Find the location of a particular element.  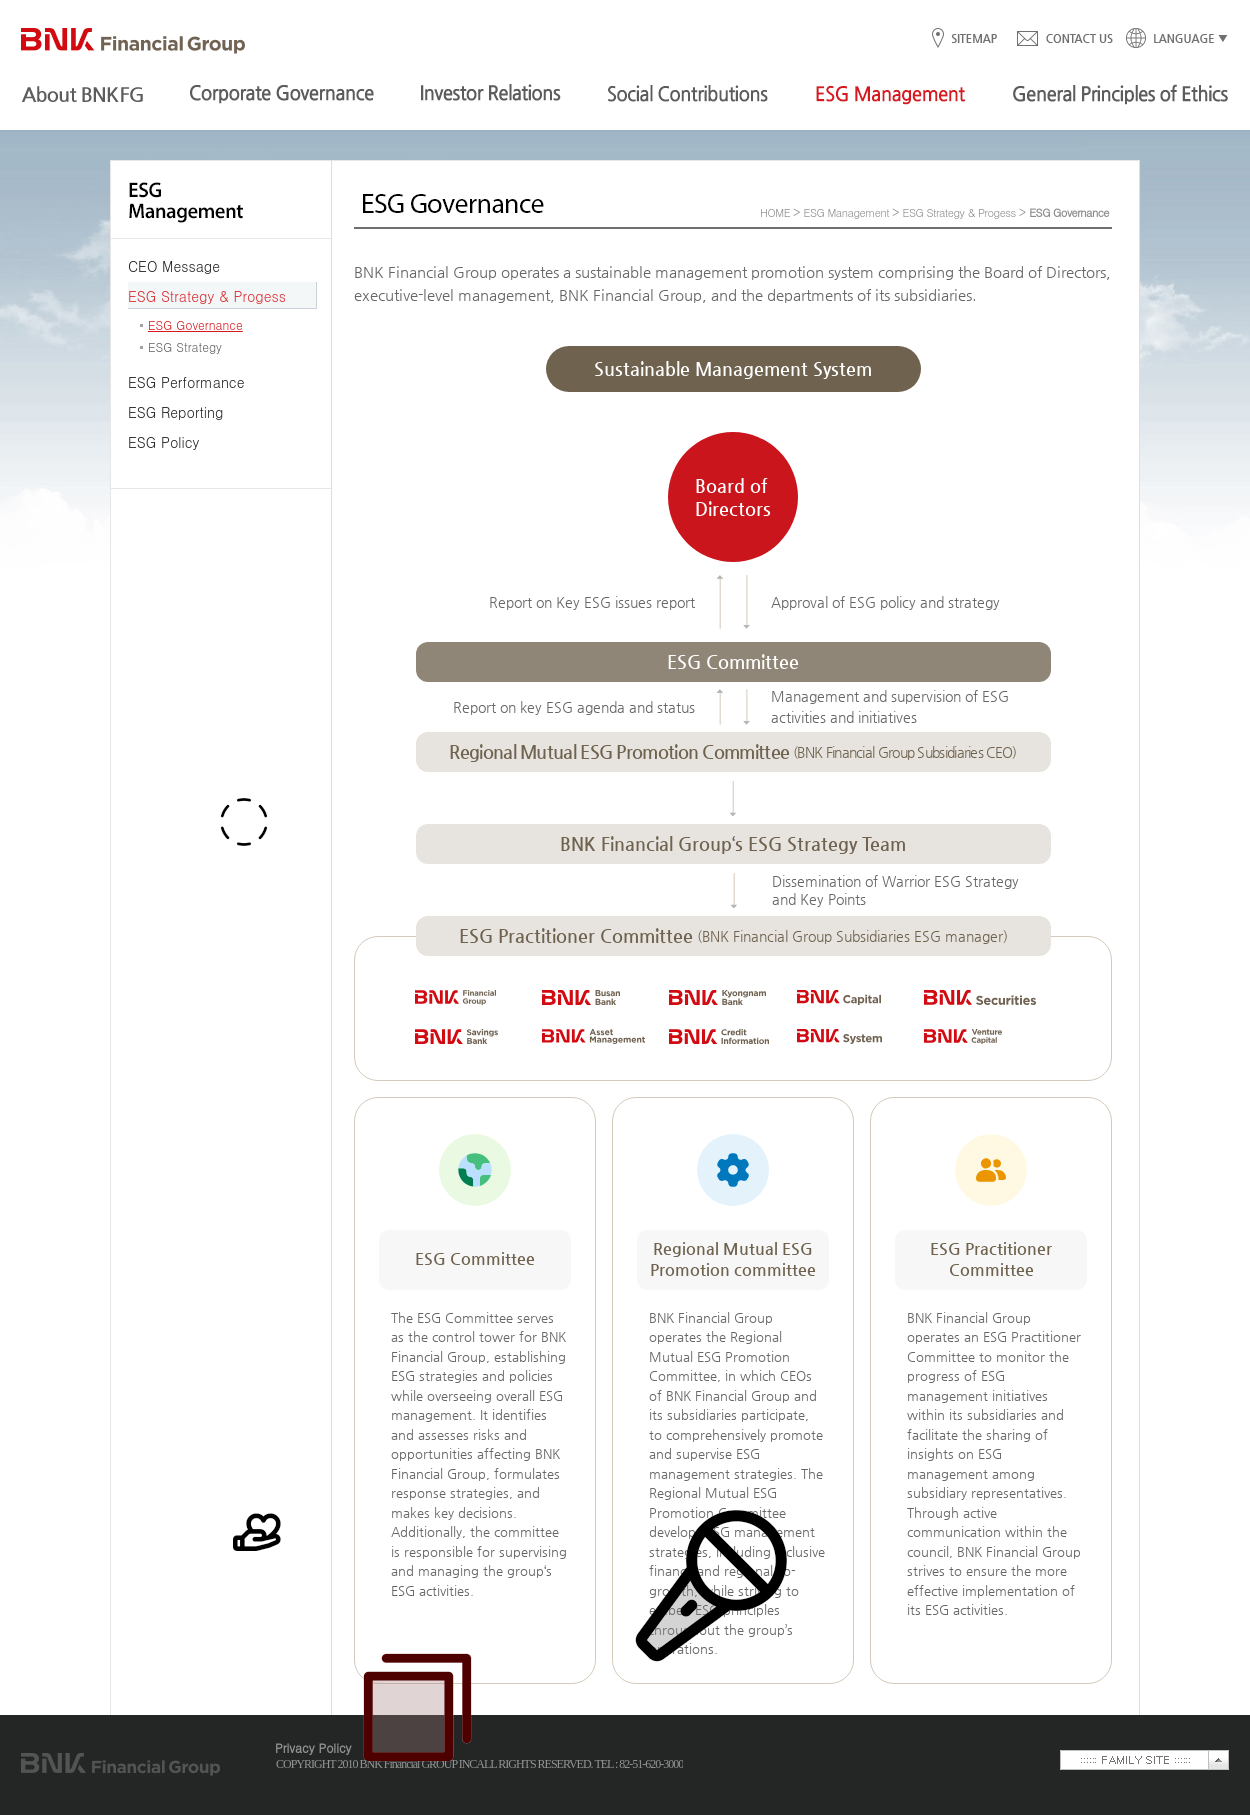

access voice recording or audio input is located at coordinates (708, 1588).